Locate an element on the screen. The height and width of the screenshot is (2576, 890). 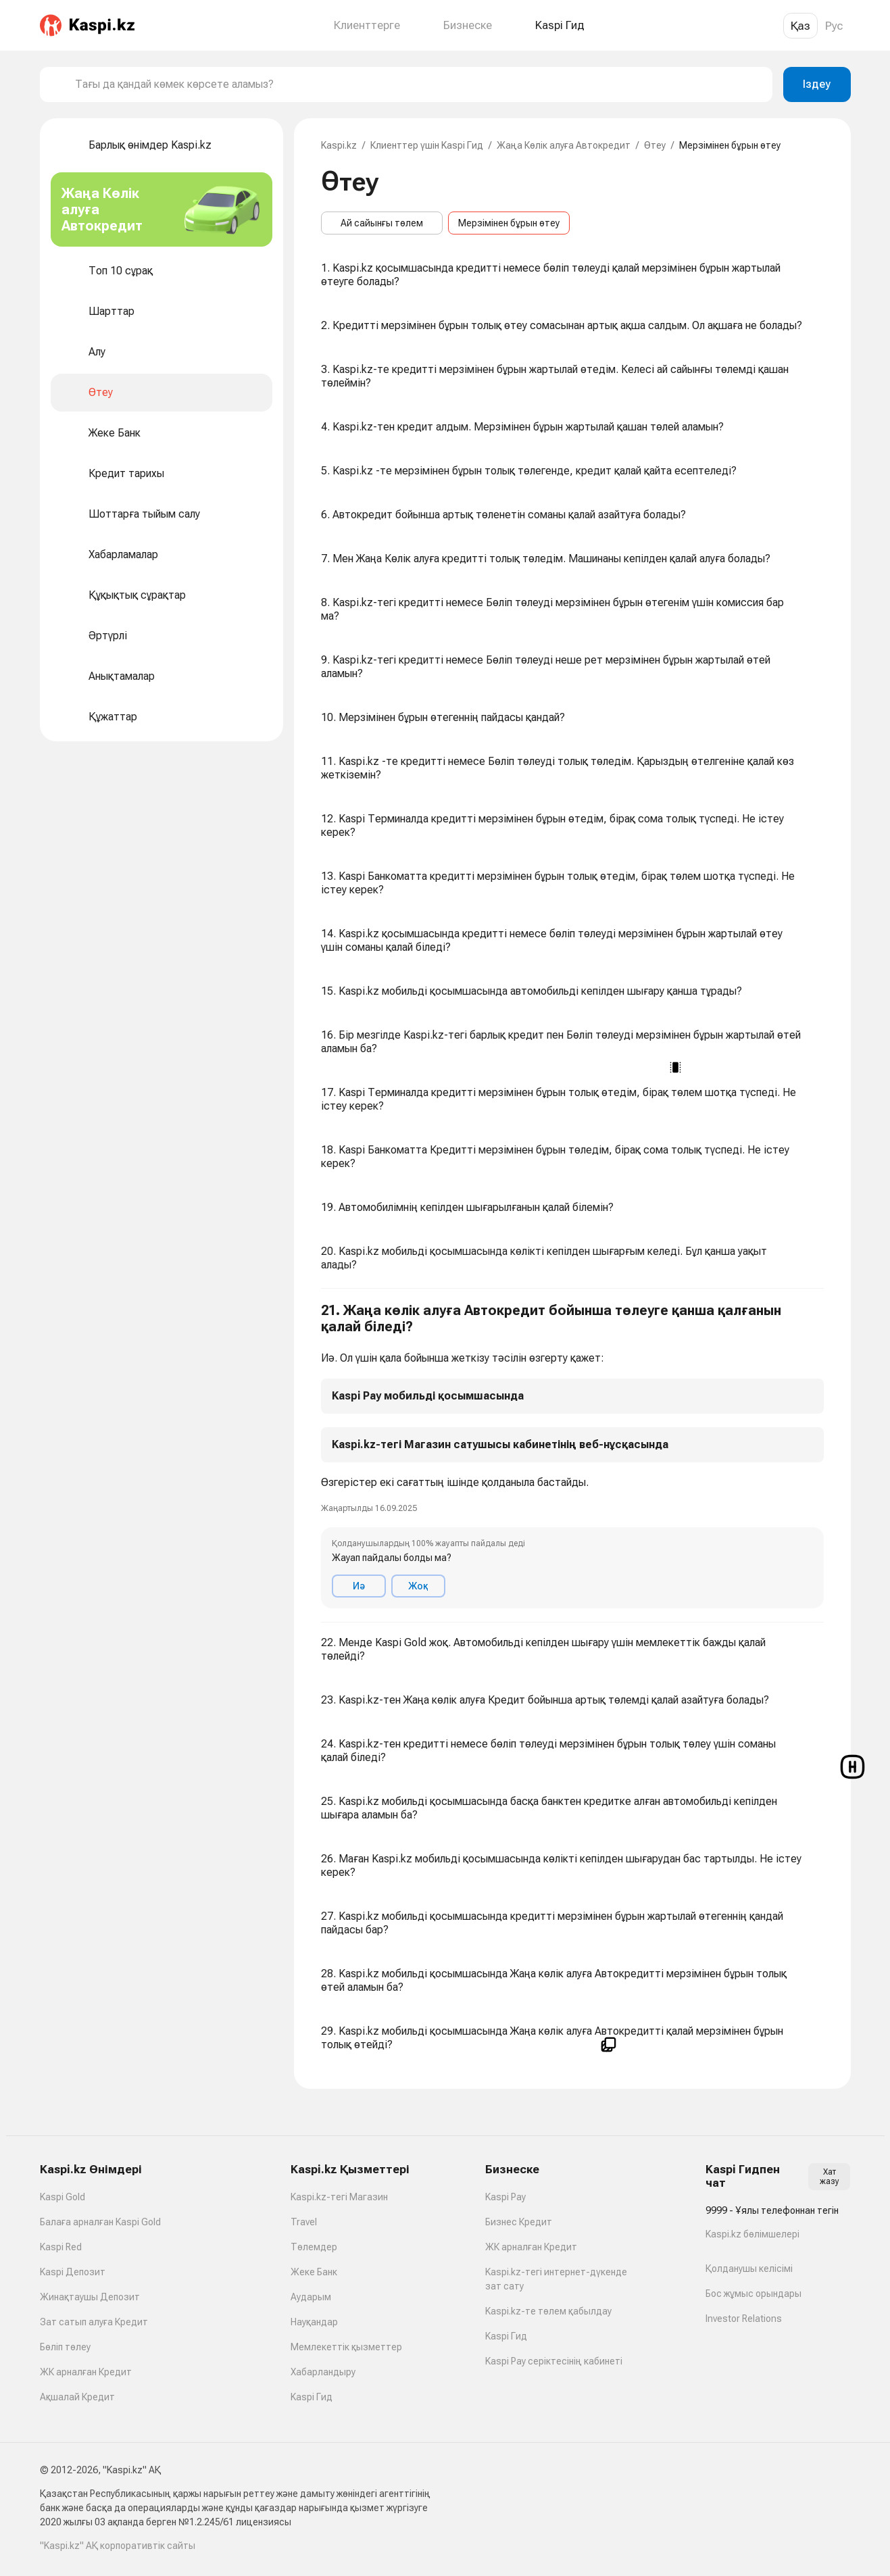
select the bottom layer in a stack is located at coordinates (608, 2044).